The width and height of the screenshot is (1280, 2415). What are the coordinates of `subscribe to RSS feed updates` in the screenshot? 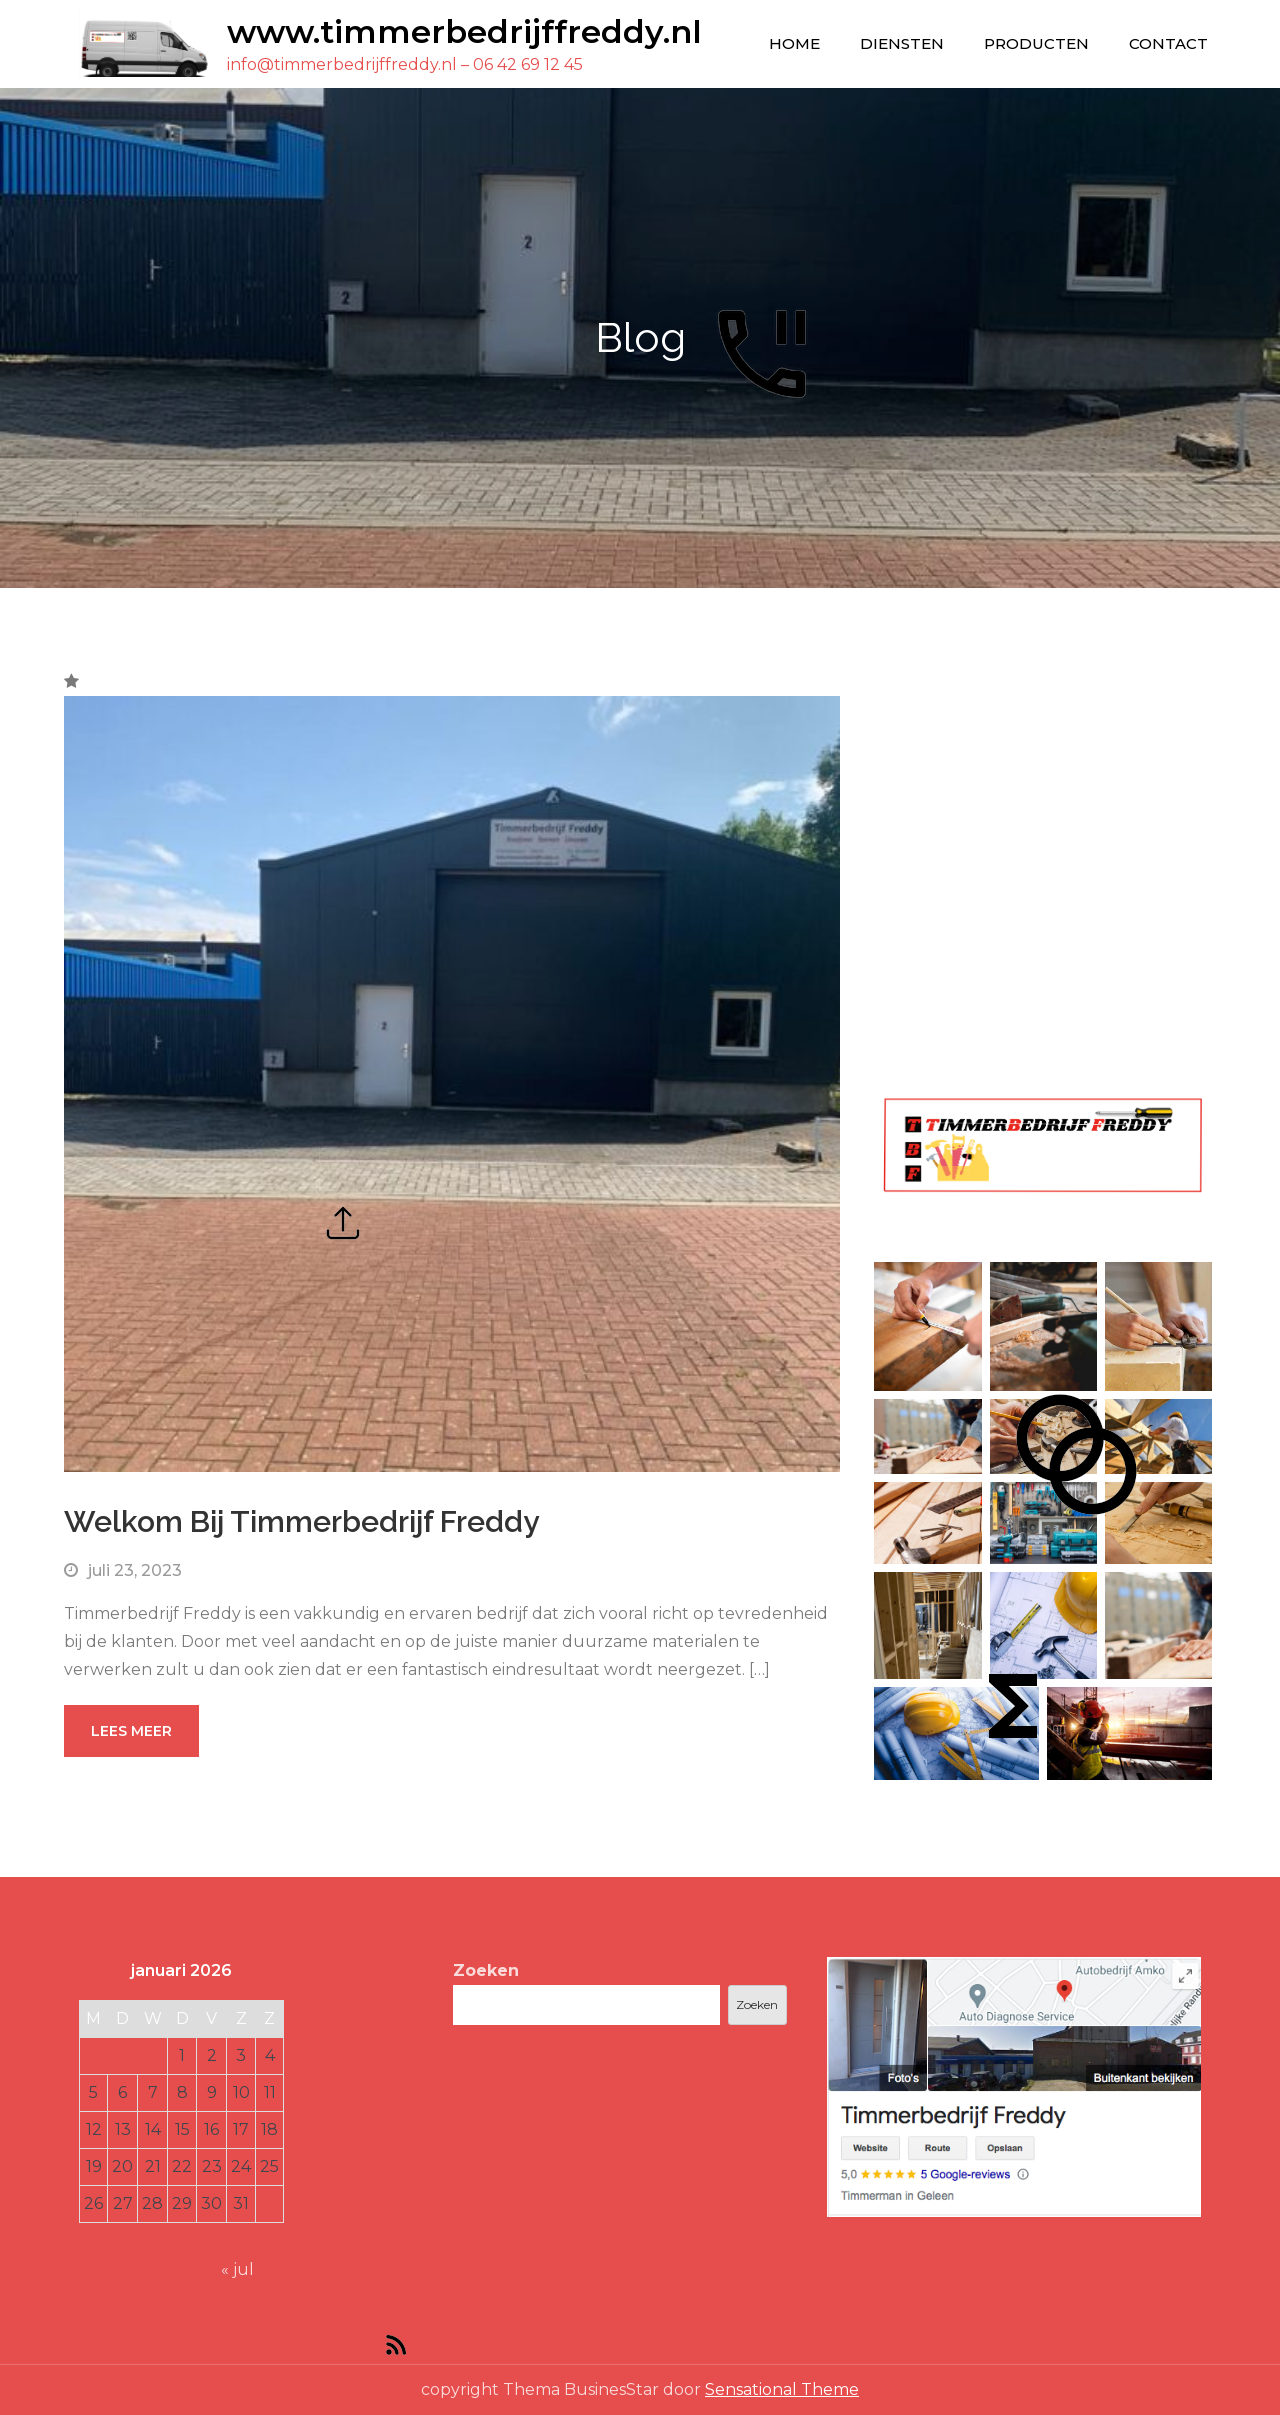 It's located at (396, 2344).